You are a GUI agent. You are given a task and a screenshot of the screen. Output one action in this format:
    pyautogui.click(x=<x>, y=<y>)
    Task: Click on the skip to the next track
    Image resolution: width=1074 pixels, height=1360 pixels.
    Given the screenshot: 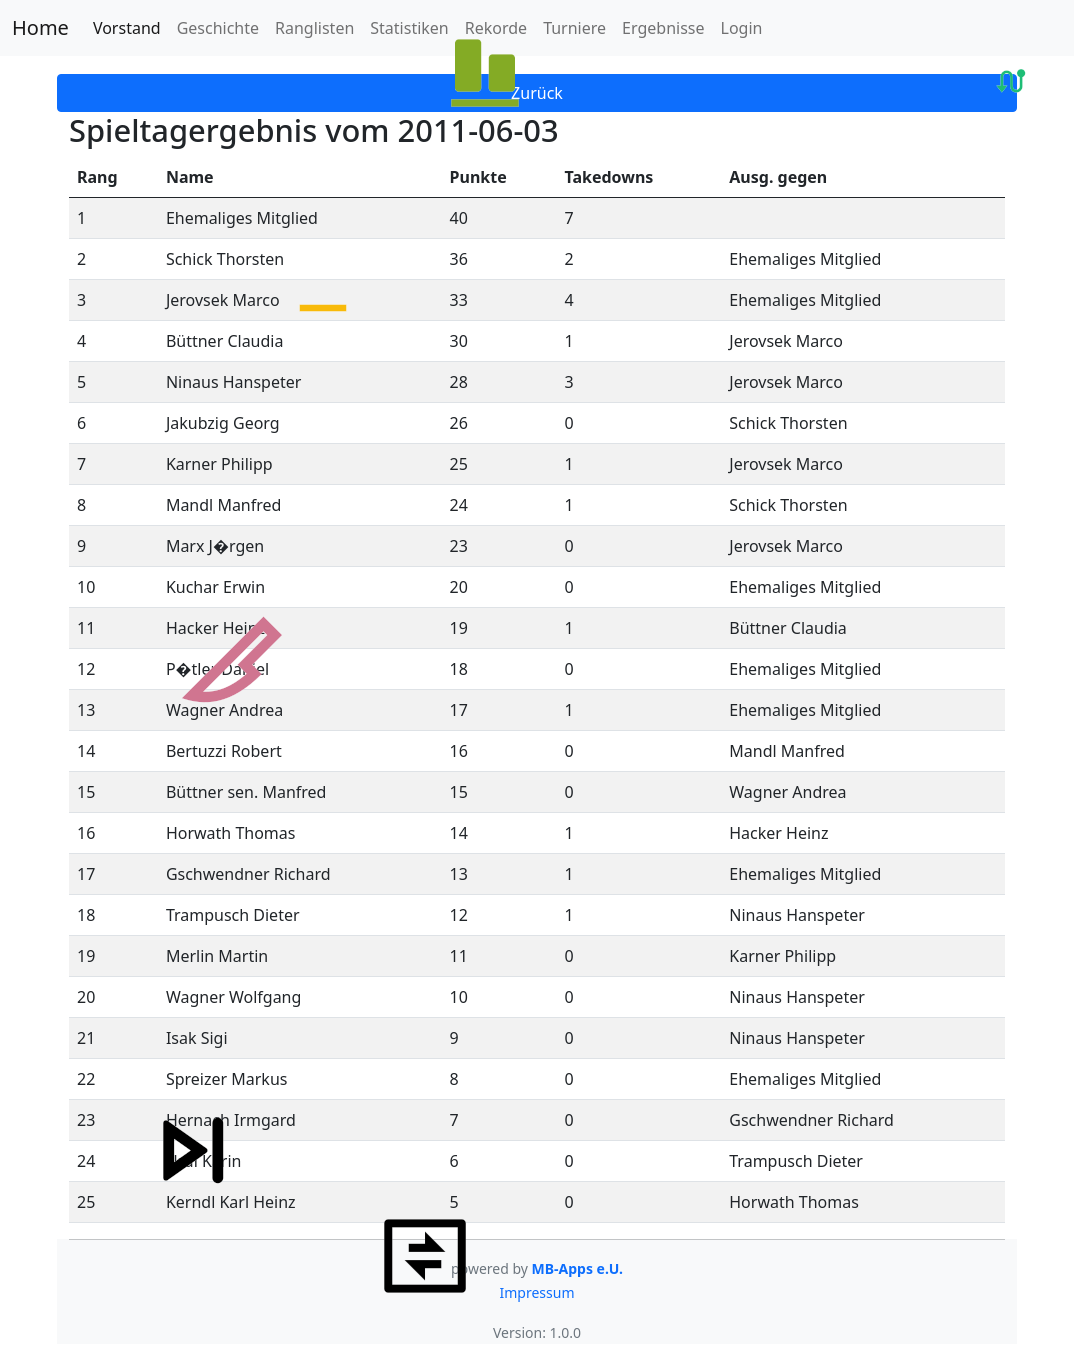 What is the action you would take?
    pyautogui.click(x=190, y=1150)
    